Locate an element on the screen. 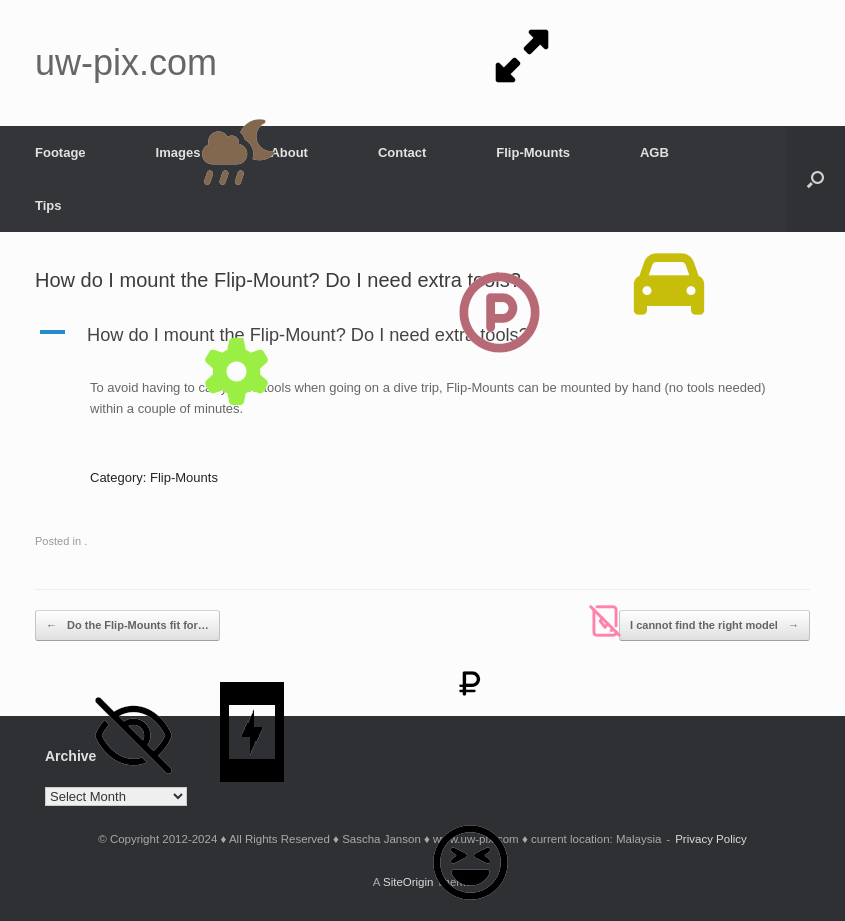  indicates parking availability or location is located at coordinates (499, 312).